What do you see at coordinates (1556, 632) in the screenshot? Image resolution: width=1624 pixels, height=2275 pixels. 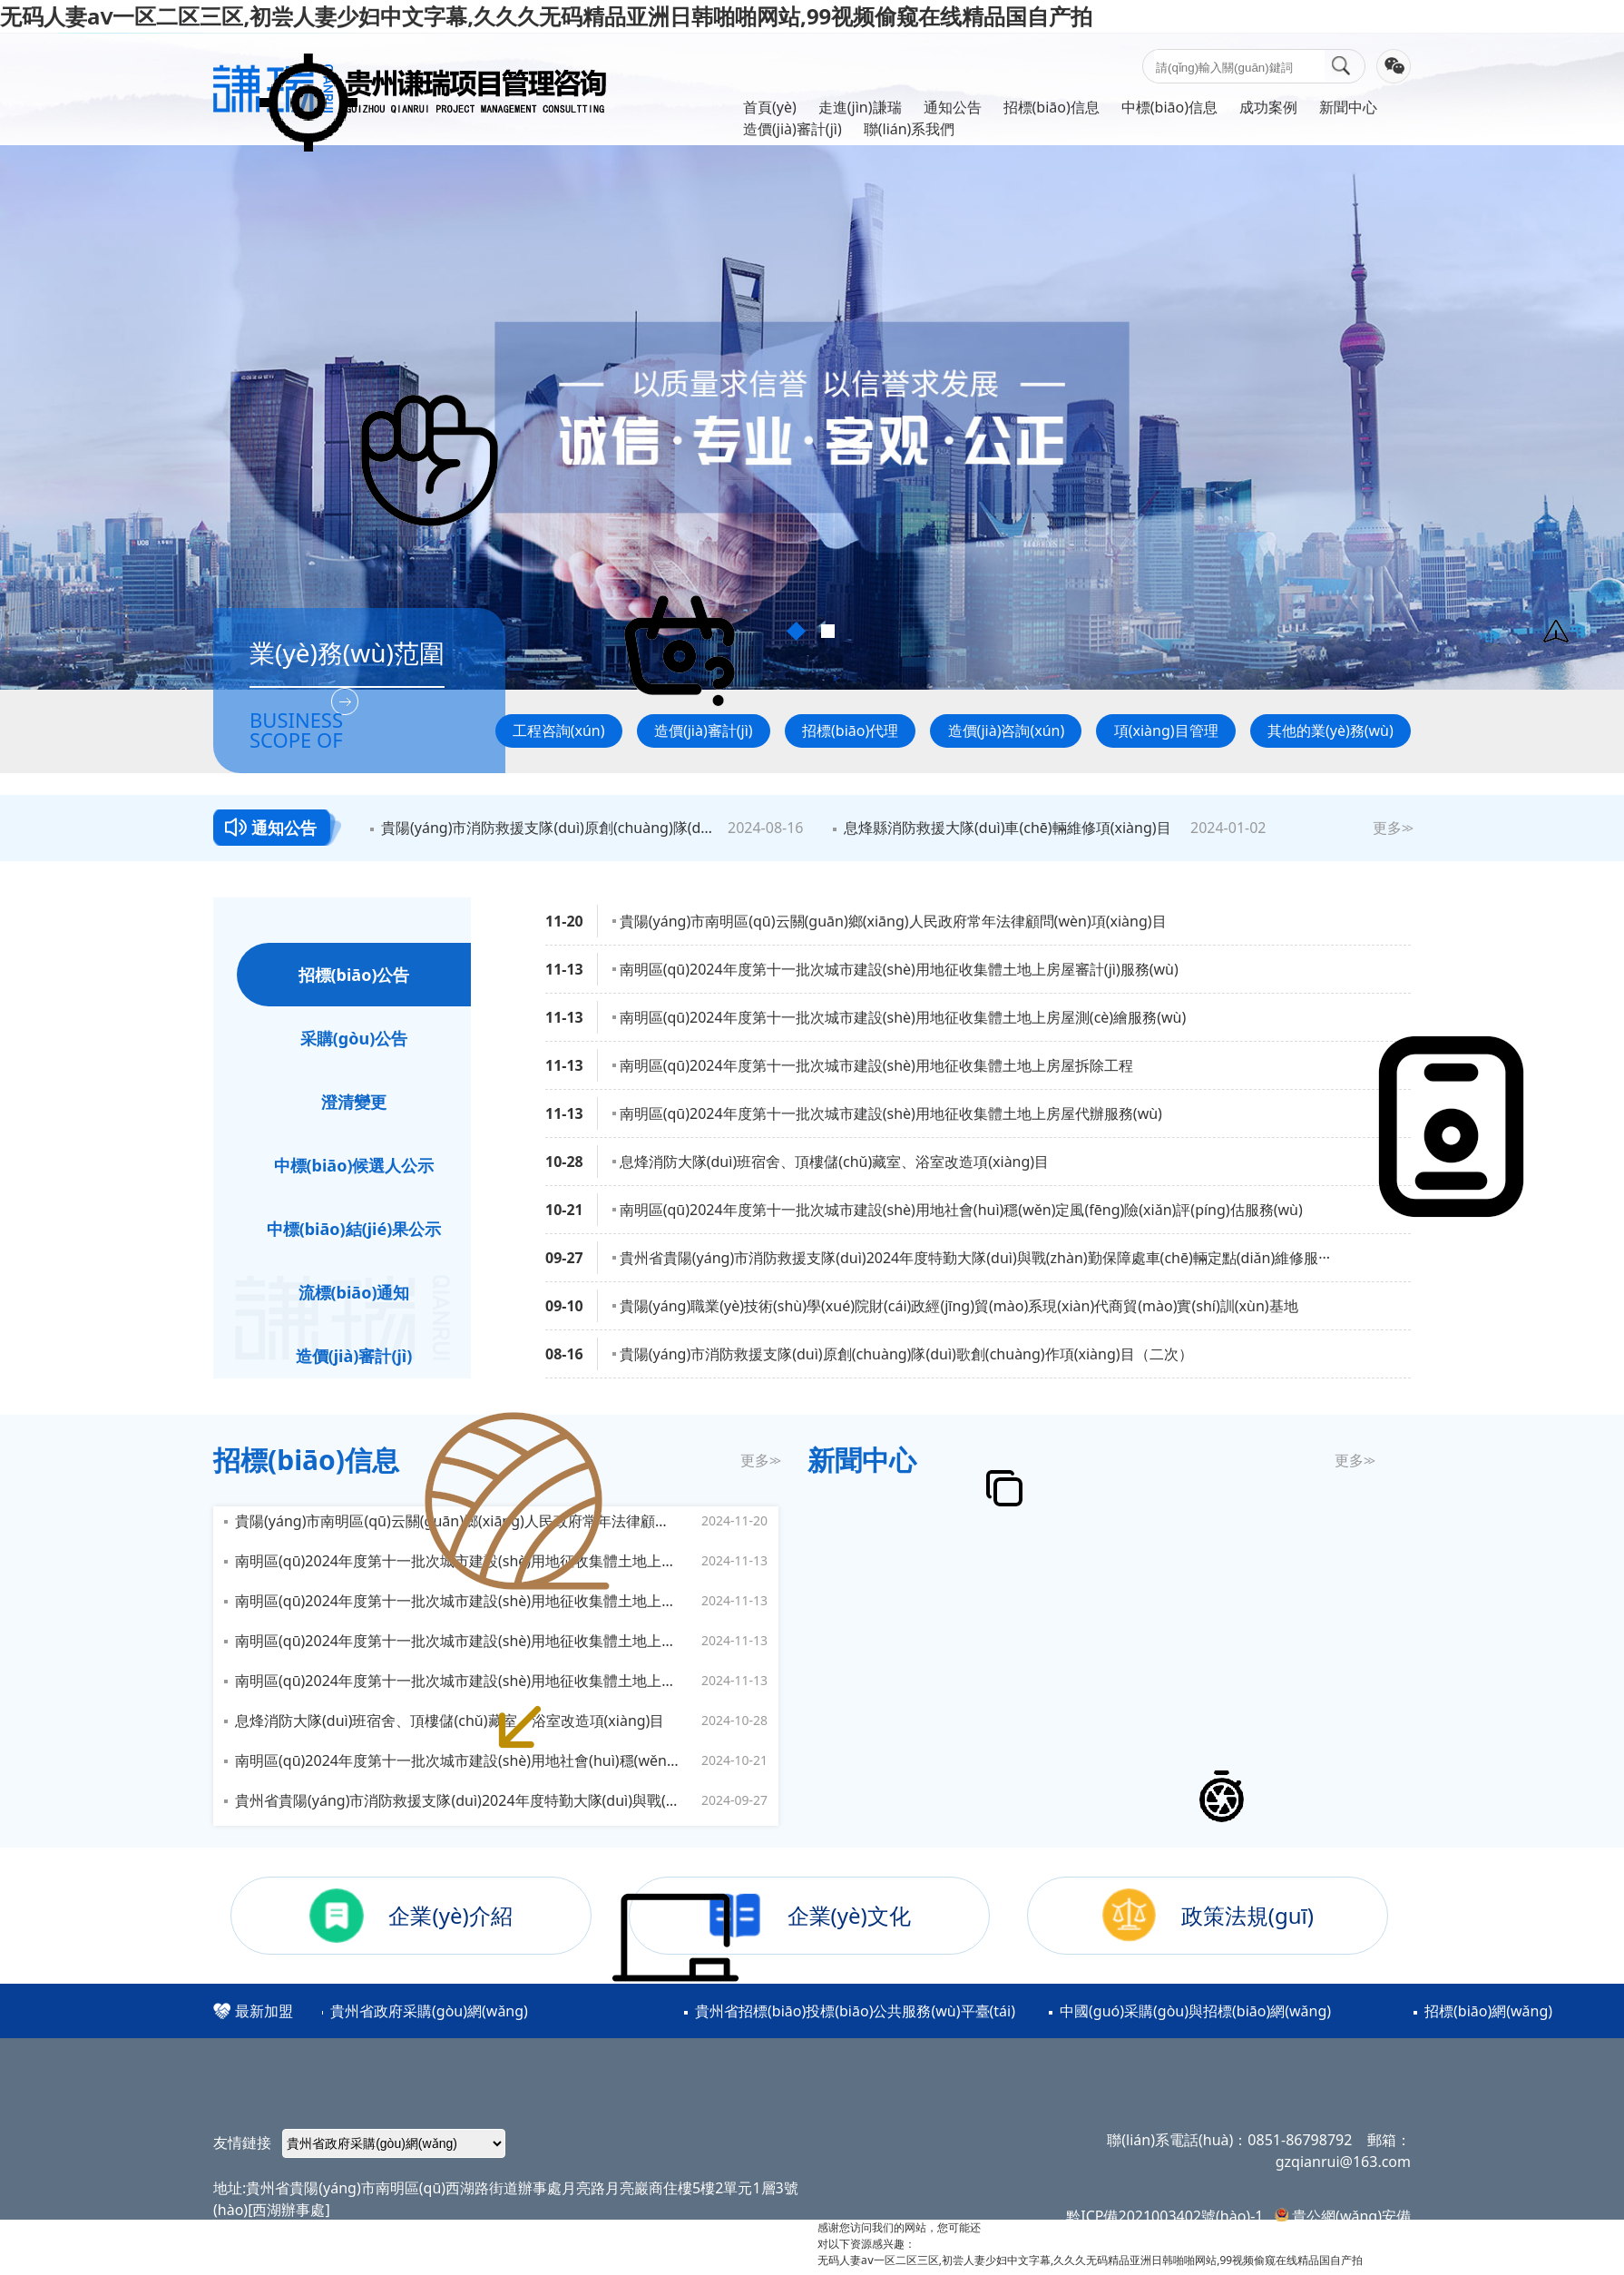 I see `send a message or email` at bounding box center [1556, 632].